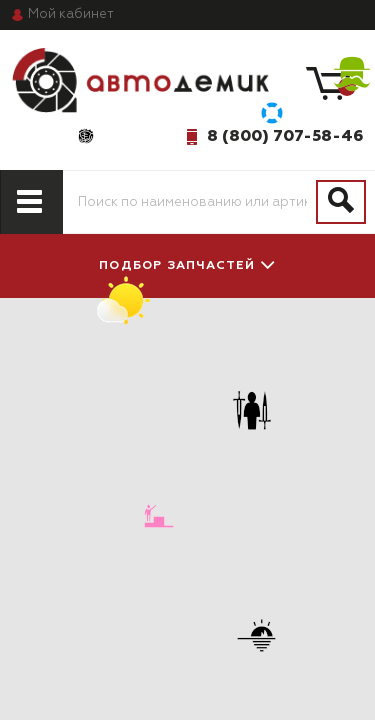 Image resolution: width=375 pixels, height=720 pixels. What do you see at coordinates (251, 410) in the screenshot?
I see `select the master-of-arms character class` at bounding box center [251, 410].